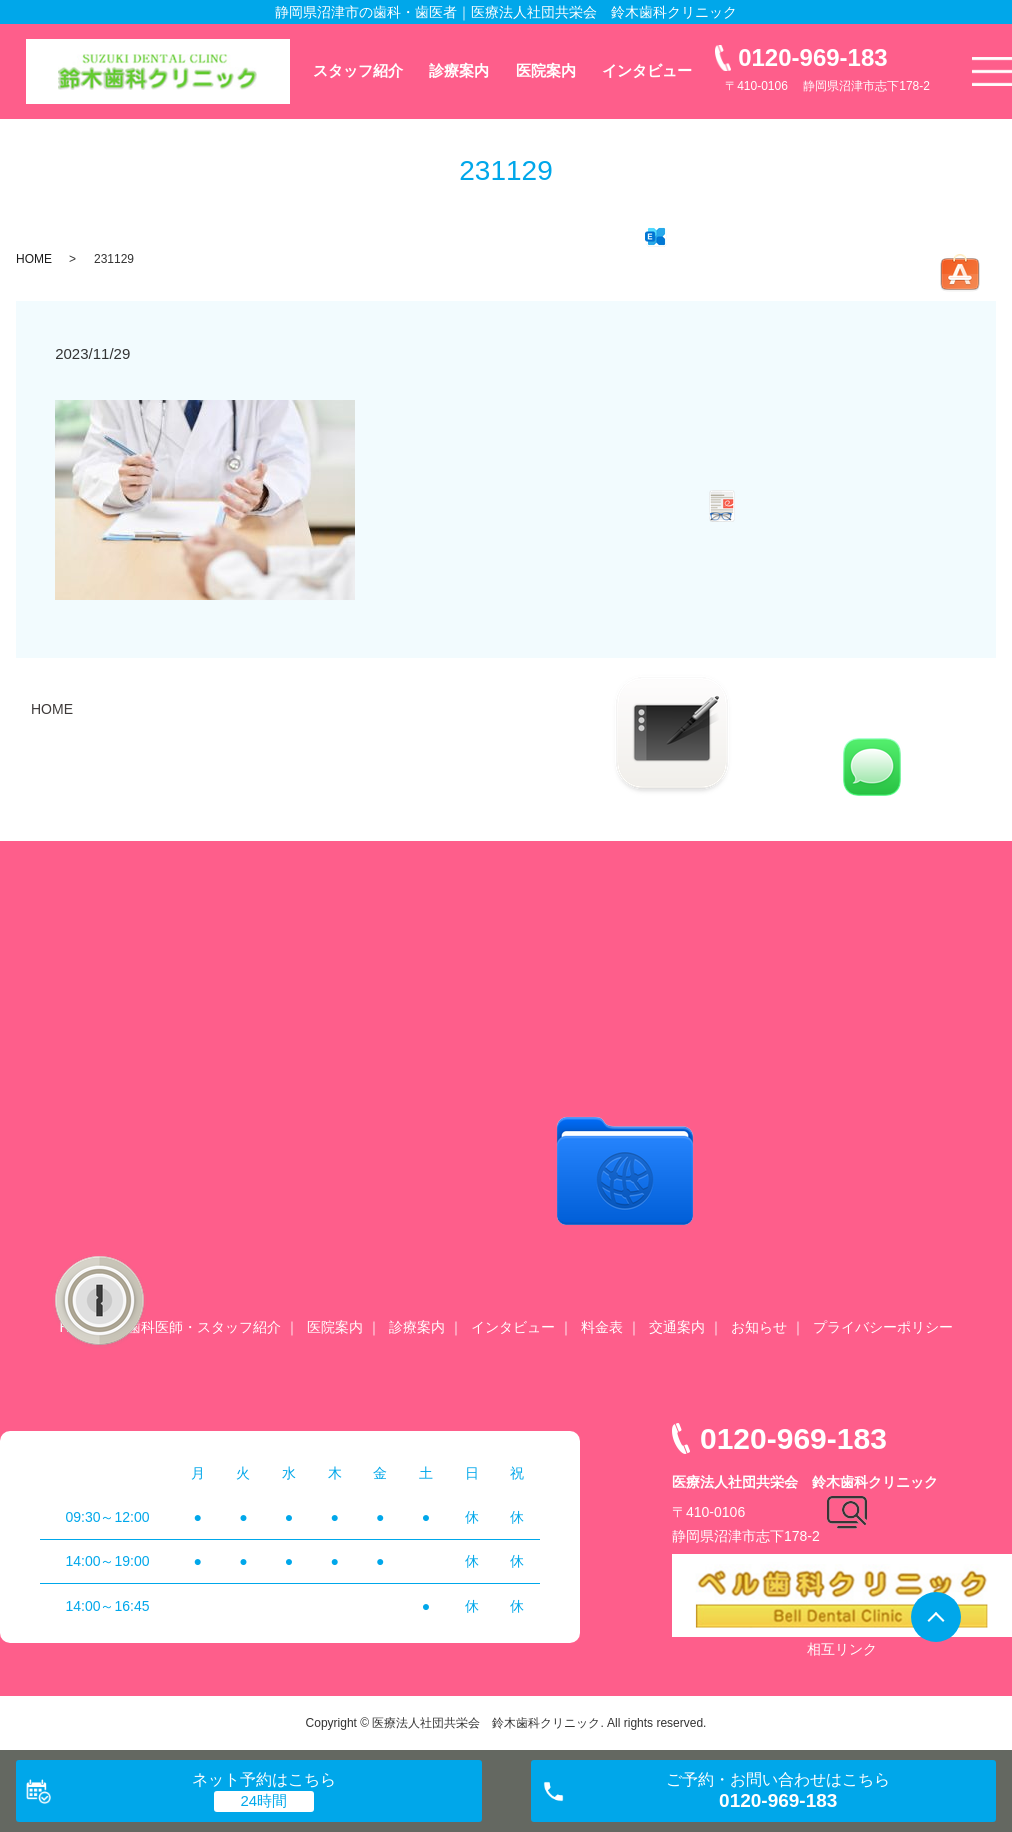 The width and height of the screenshot is (1012, 1832). Describe the element at coordinates (672, 733) in the screenshot. I see `open tablet input settings` at that location.